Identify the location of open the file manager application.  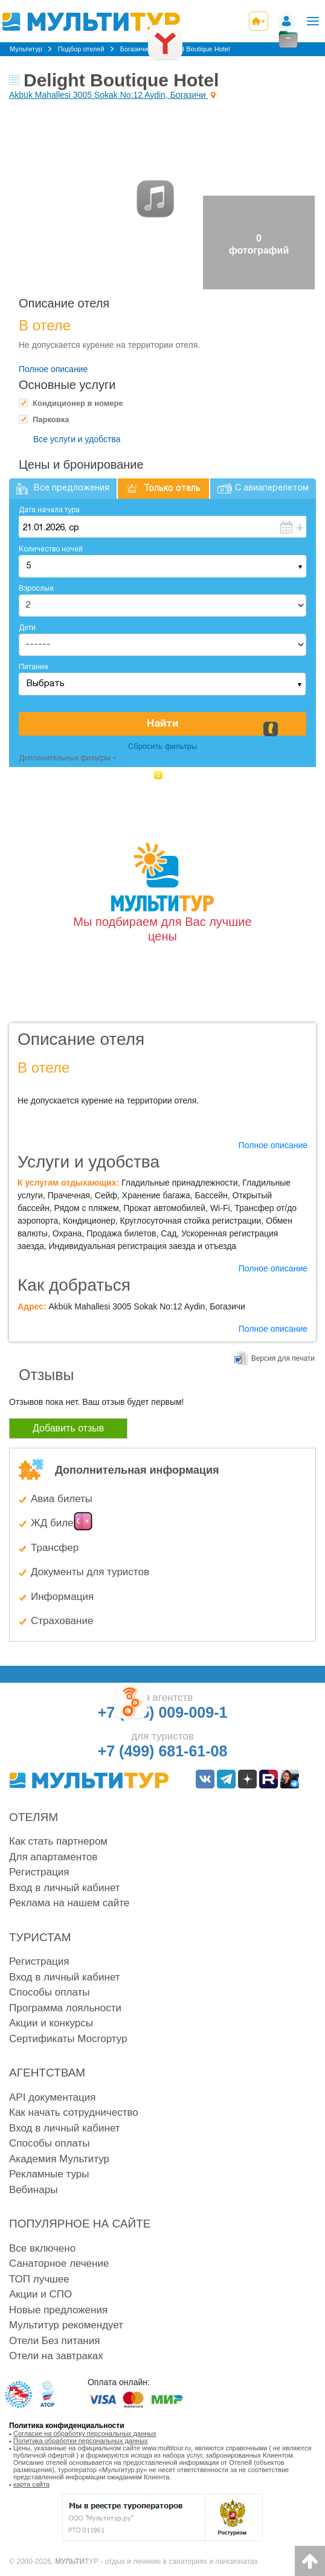
(288, 39).